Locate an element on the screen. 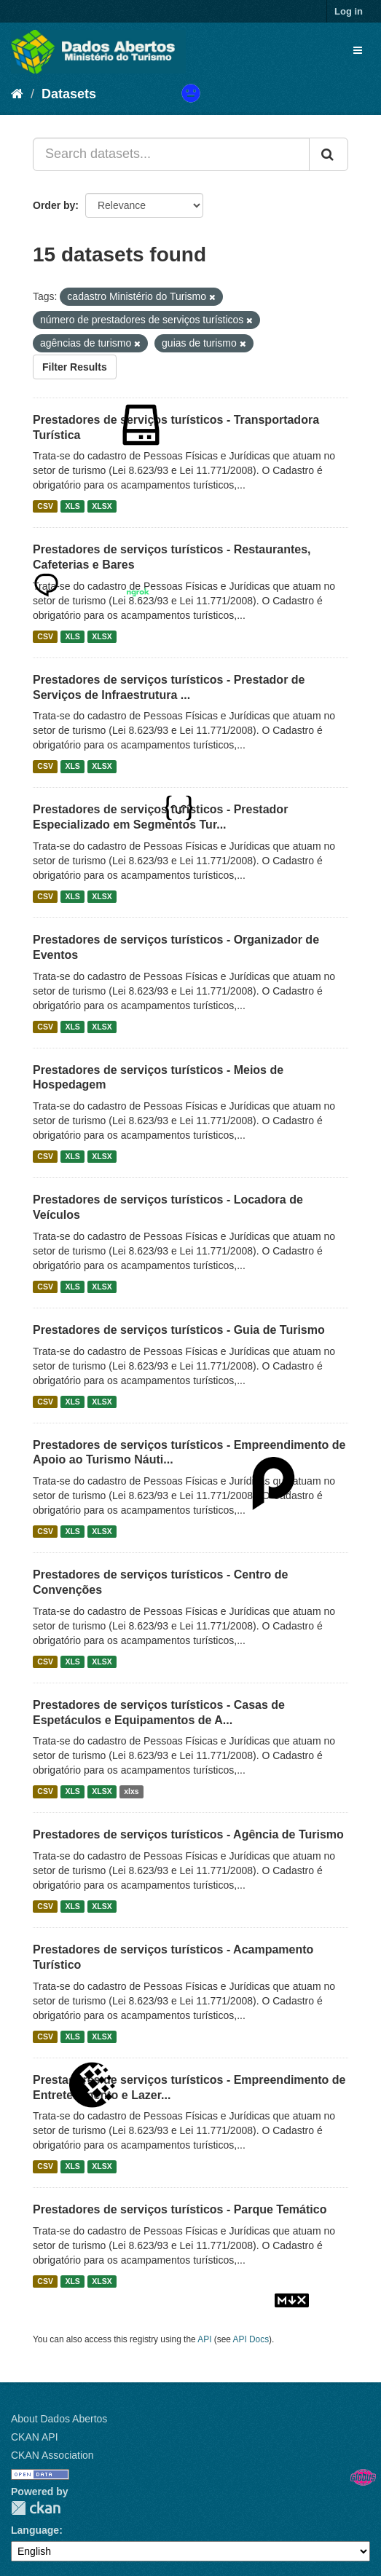 The image size is (381, 2576). globus brand logo is located at coordinates (363, 2477).